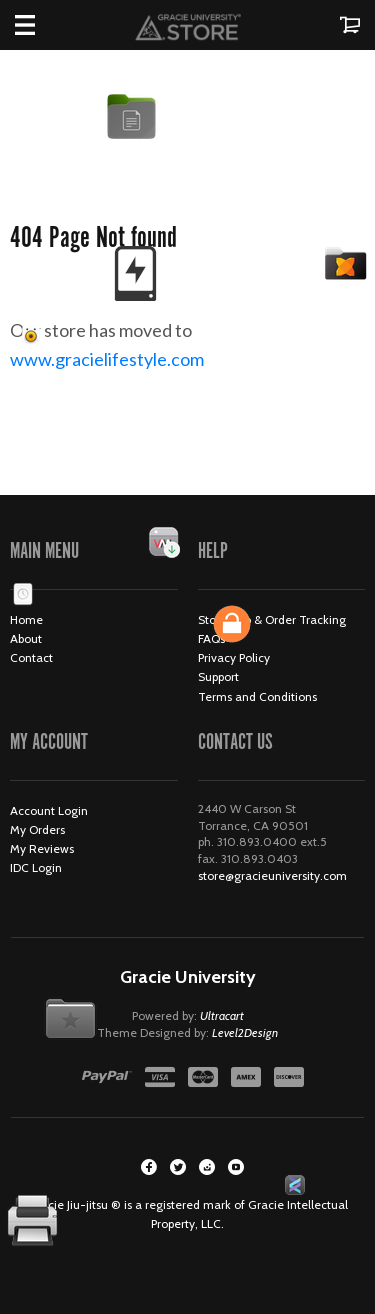 Image resolution: width=375 pixels, height=1314 pixels. I want to click on open the helix app, so click(295, 1185).